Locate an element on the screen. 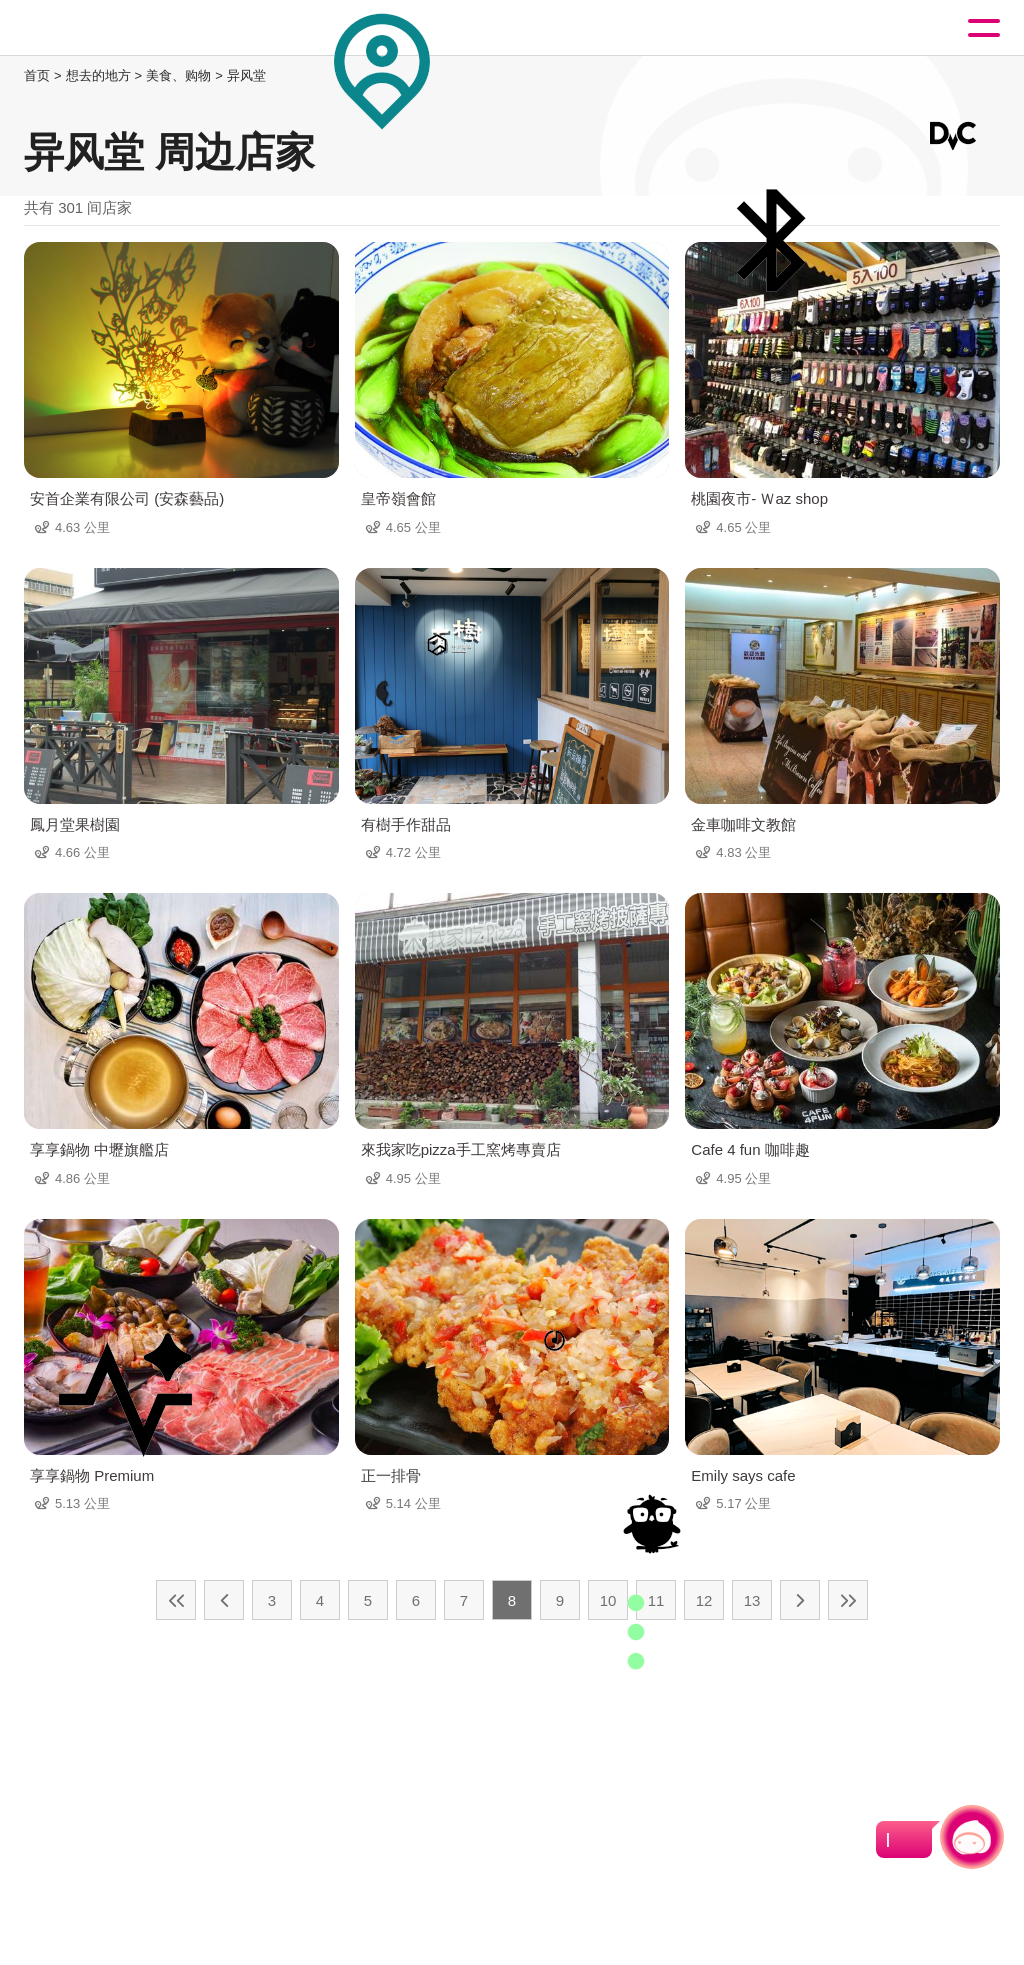  view your current location on the map is located at coordinates (382, 67).